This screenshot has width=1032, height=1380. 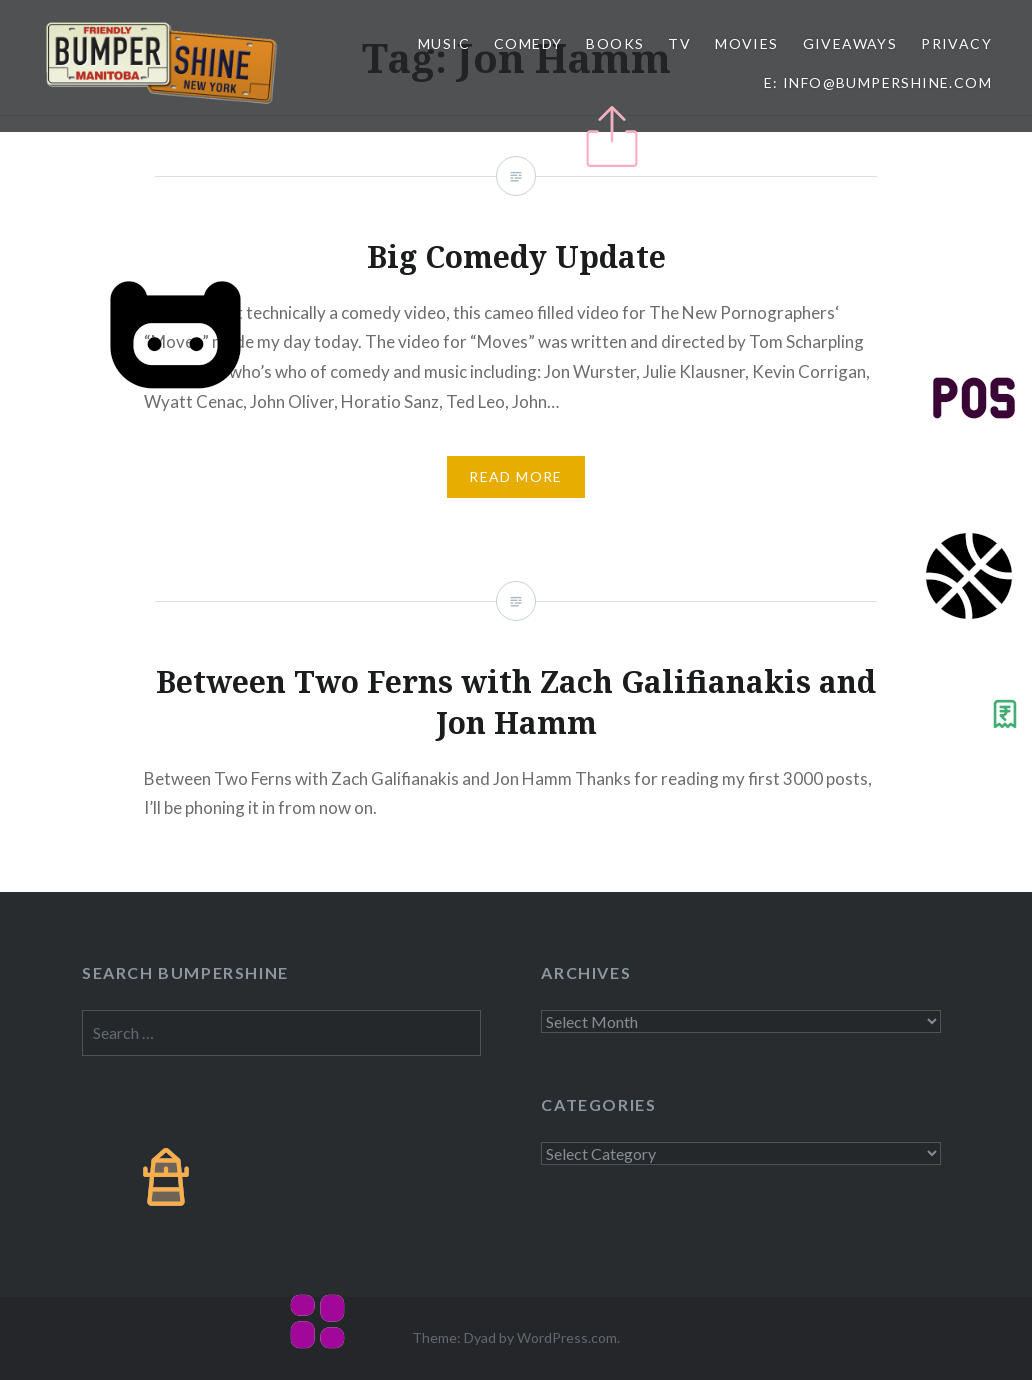 I want to click on access guidance or navigation features, so click(x=166, y=1179).